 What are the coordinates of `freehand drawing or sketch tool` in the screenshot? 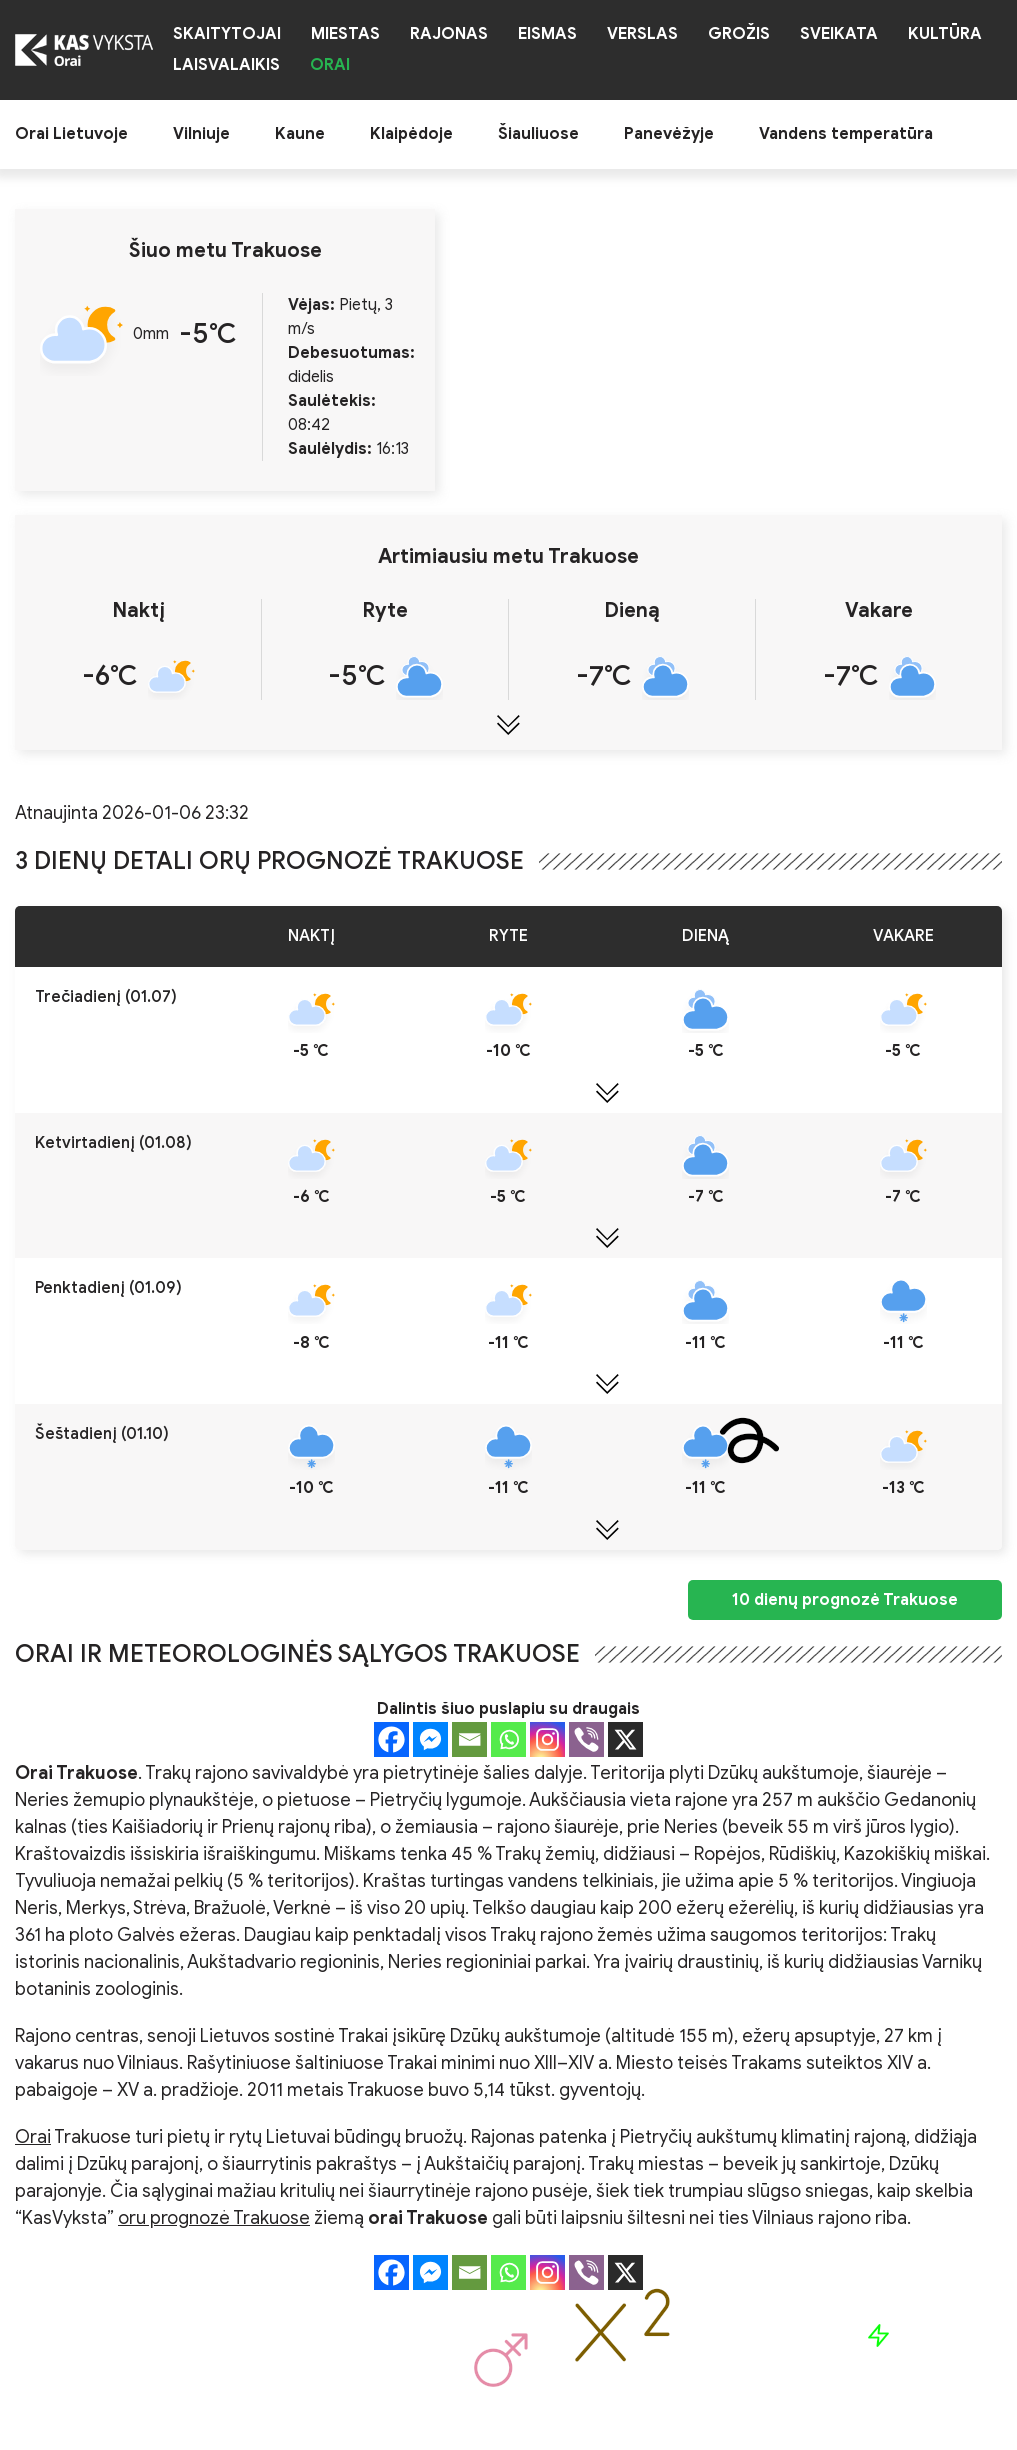 It's located at (747, 1440).